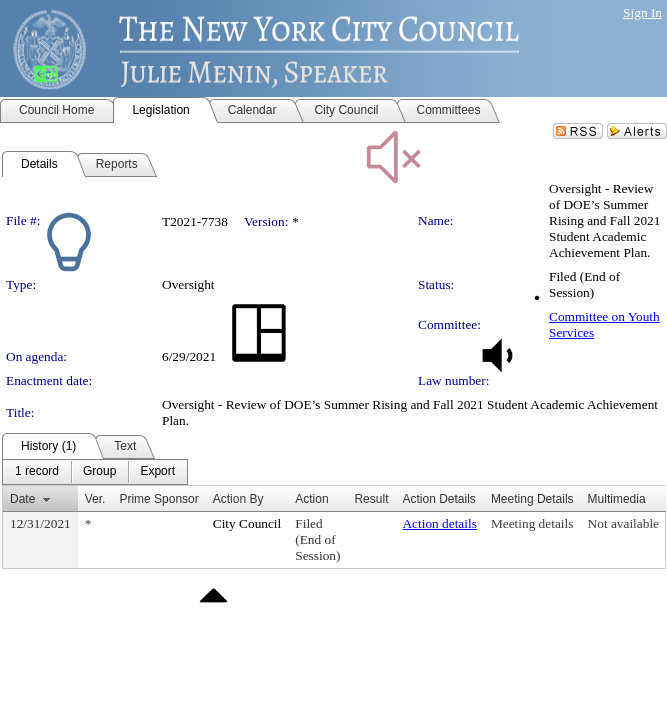 The width and height of the screenshot is (667, 720). Describe the element at coordinates (46, 74) in the screenshot. I see `toggle between true/false boolean values` at that location.